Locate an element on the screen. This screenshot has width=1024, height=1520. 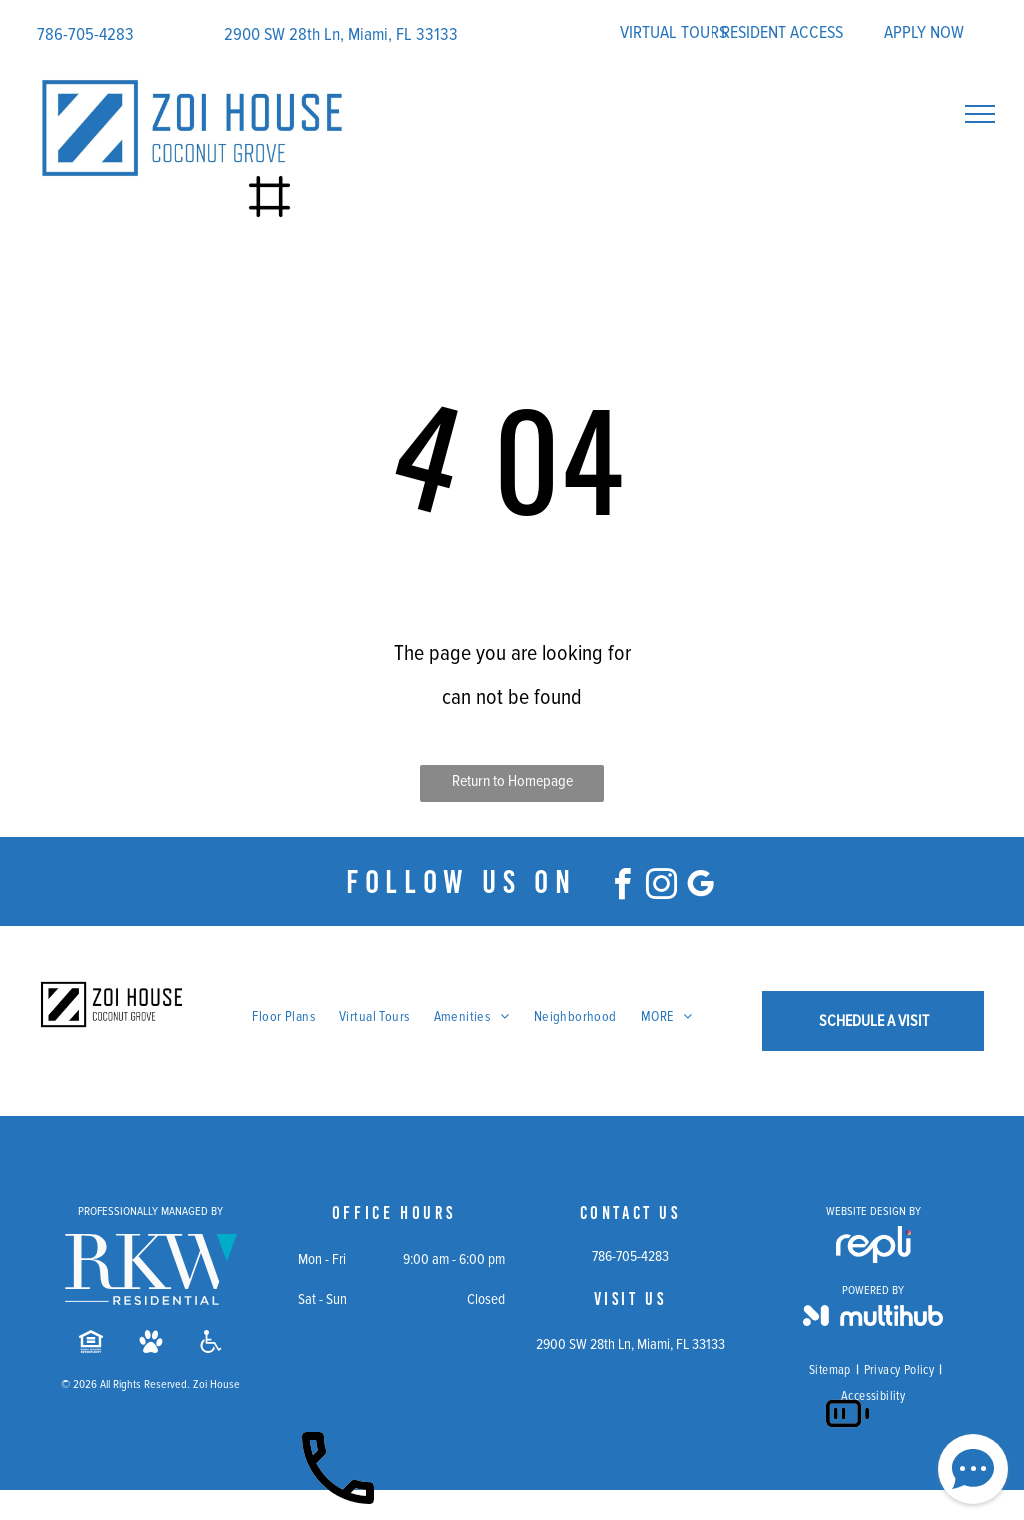
adjust or define a crop area is located at coordinates (269, 196).